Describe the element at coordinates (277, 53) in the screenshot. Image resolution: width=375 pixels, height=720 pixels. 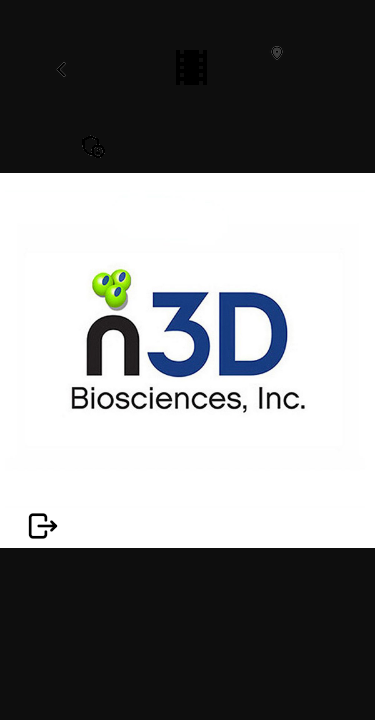
I see `view or select a location on the map` at that location.